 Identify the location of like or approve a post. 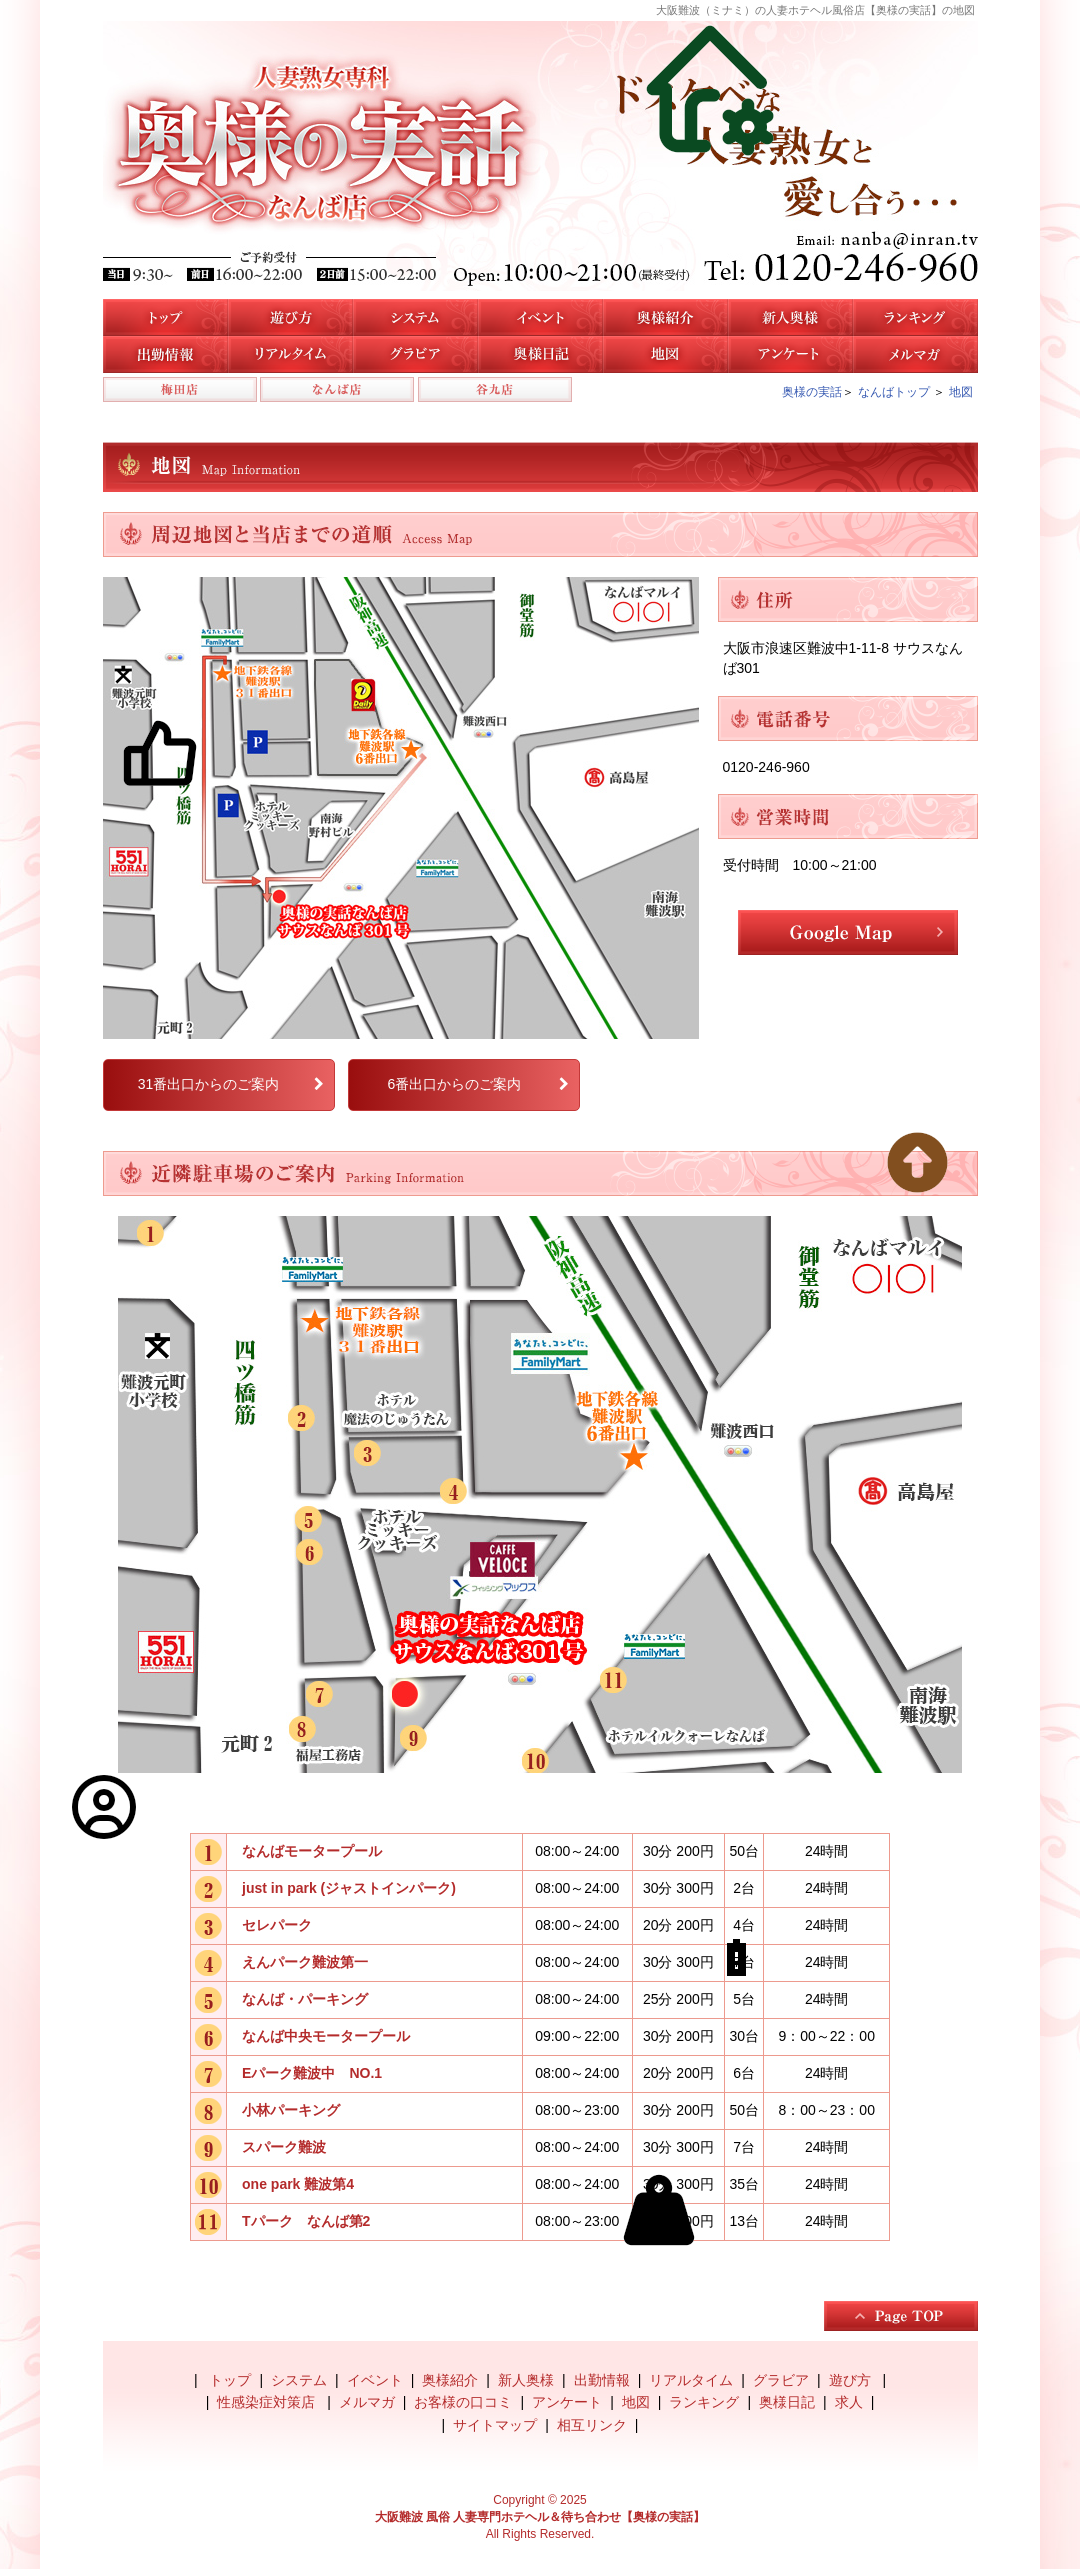
(160, 757).